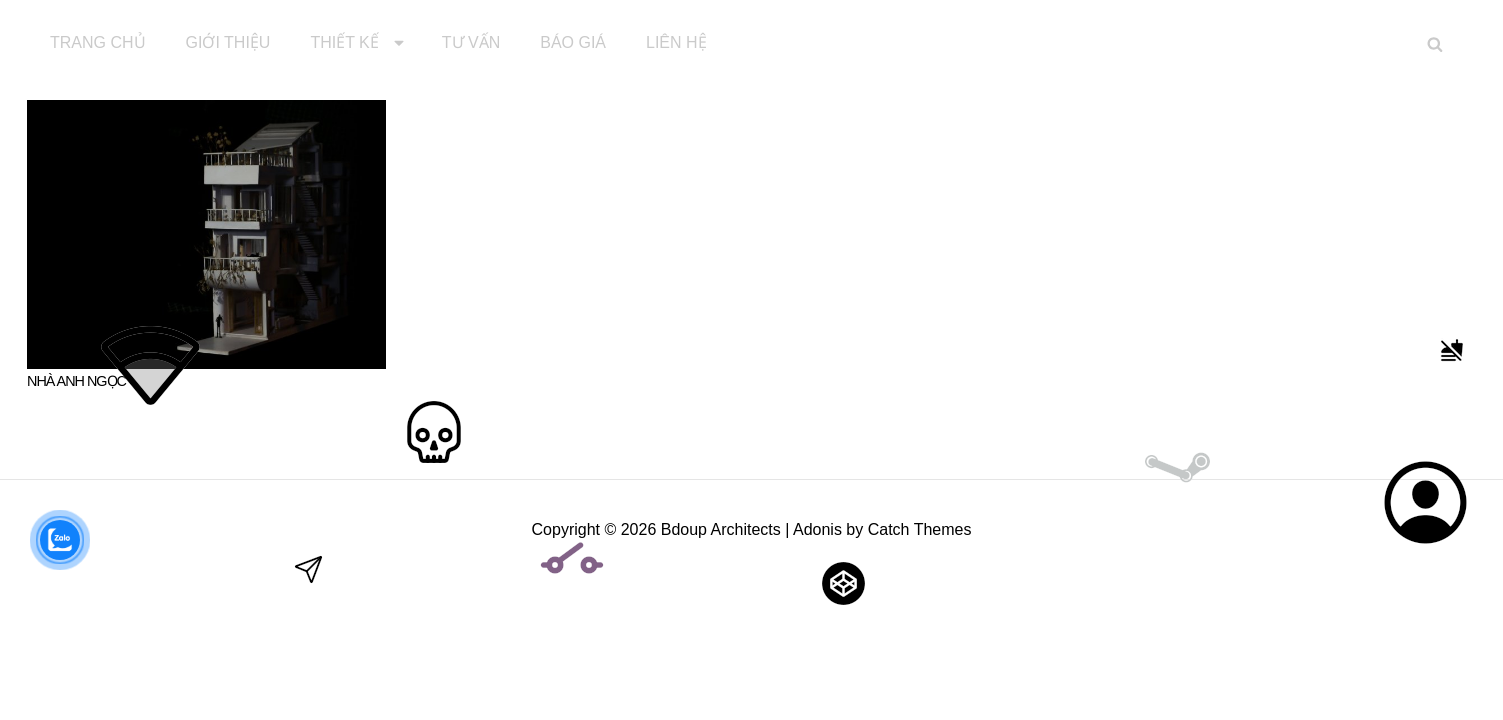 The width and height of the screenshot is (1503, 720). I want to click on indicates medium wifi signal strength, so click(150, 365).